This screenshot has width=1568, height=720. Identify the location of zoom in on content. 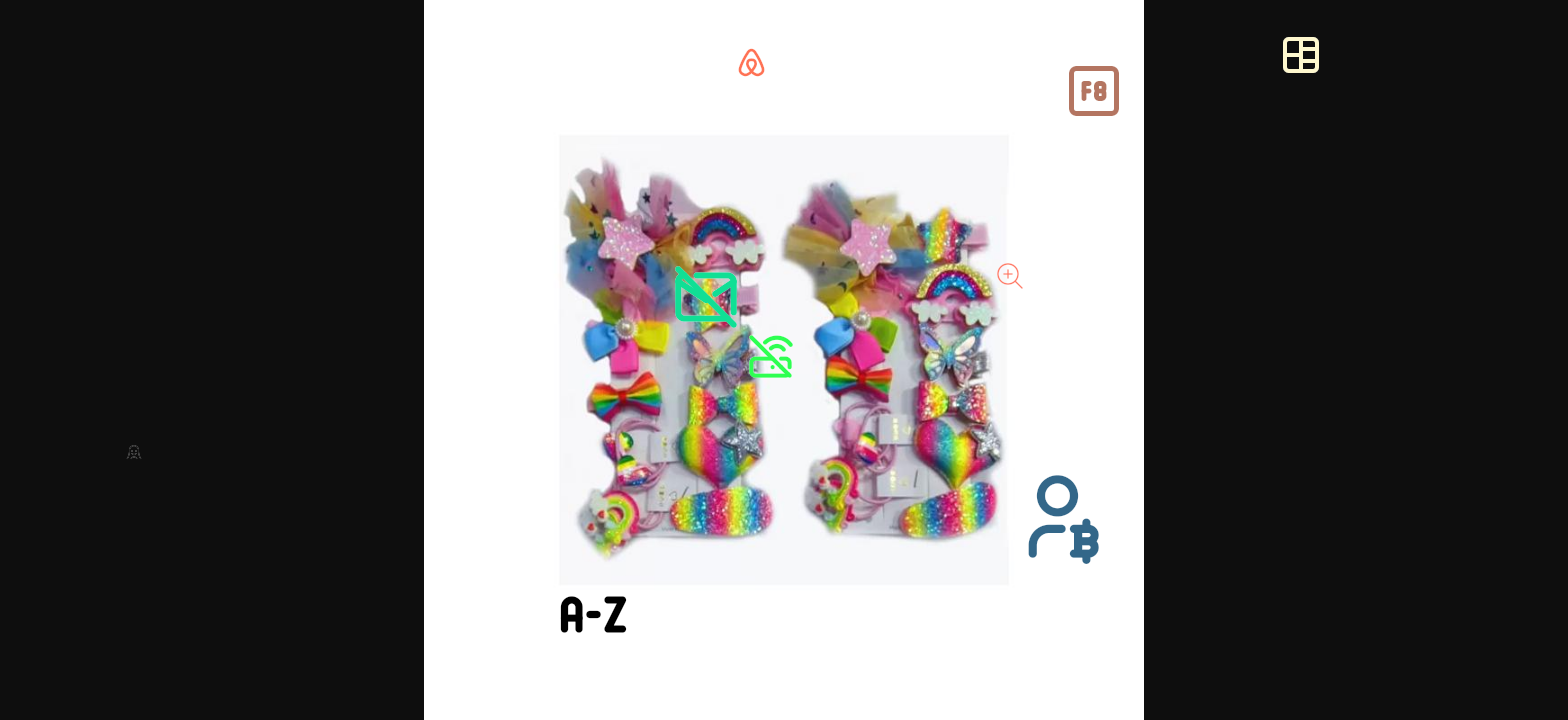
(1010, 276).